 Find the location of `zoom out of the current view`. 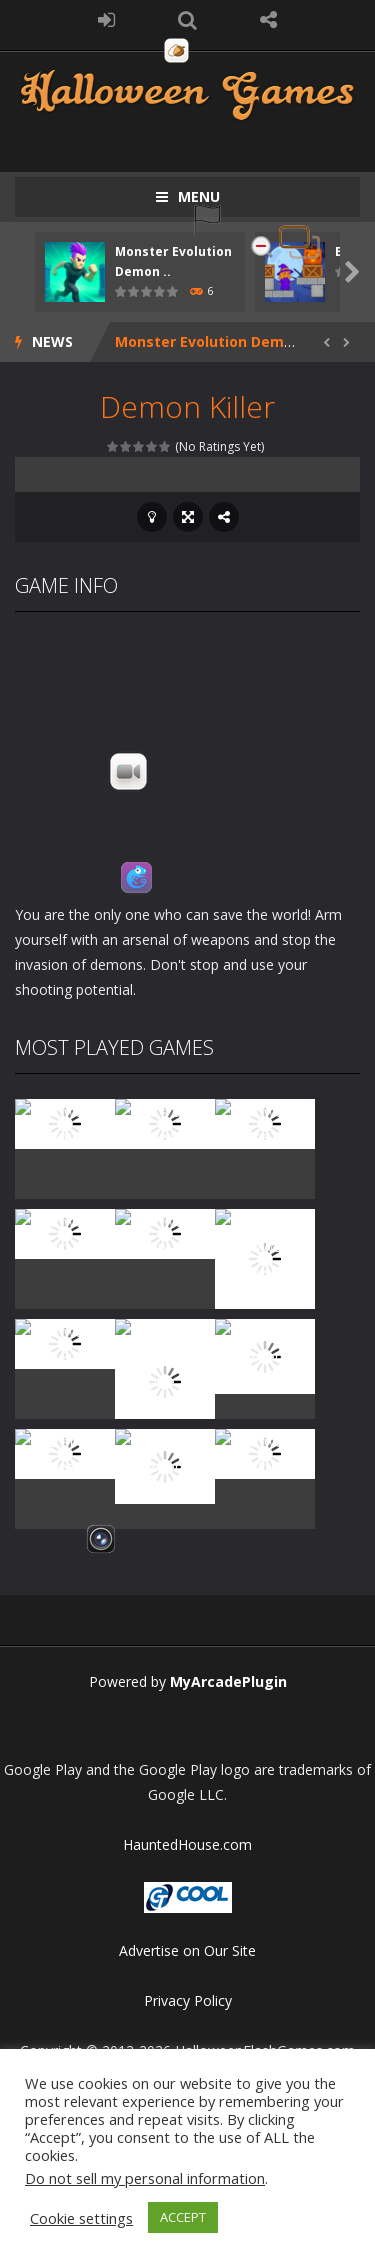

zoom out of the current view is located at coordinates (262, 247).